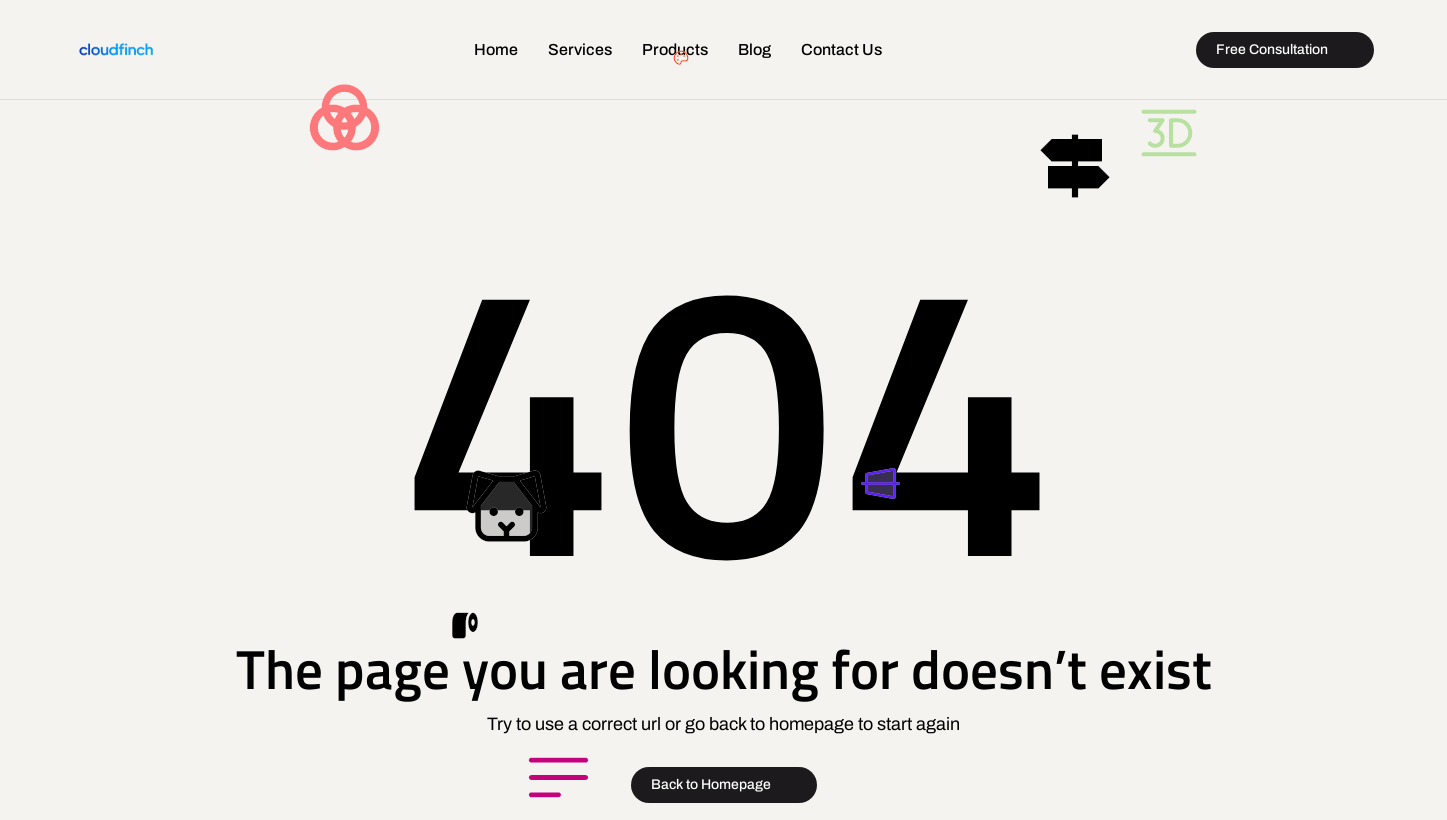 The height and width of the screenshot is (820, 1447). I want to click on toilet paper or bathroom supplies indicator, so click(465, 624).